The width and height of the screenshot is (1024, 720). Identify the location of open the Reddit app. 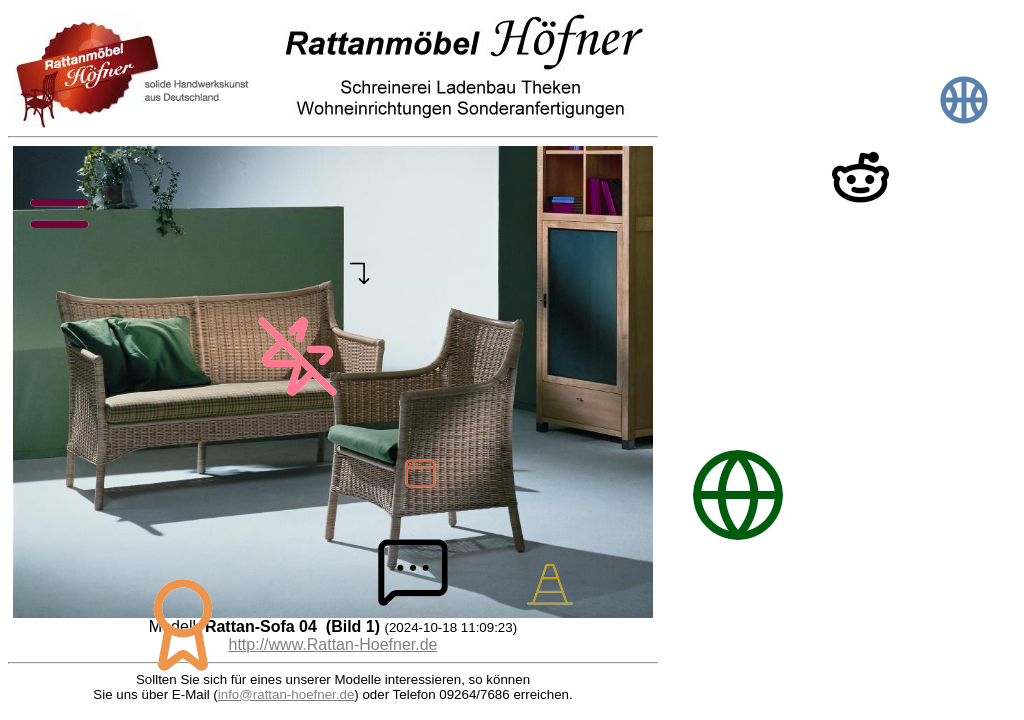
(860, 179).